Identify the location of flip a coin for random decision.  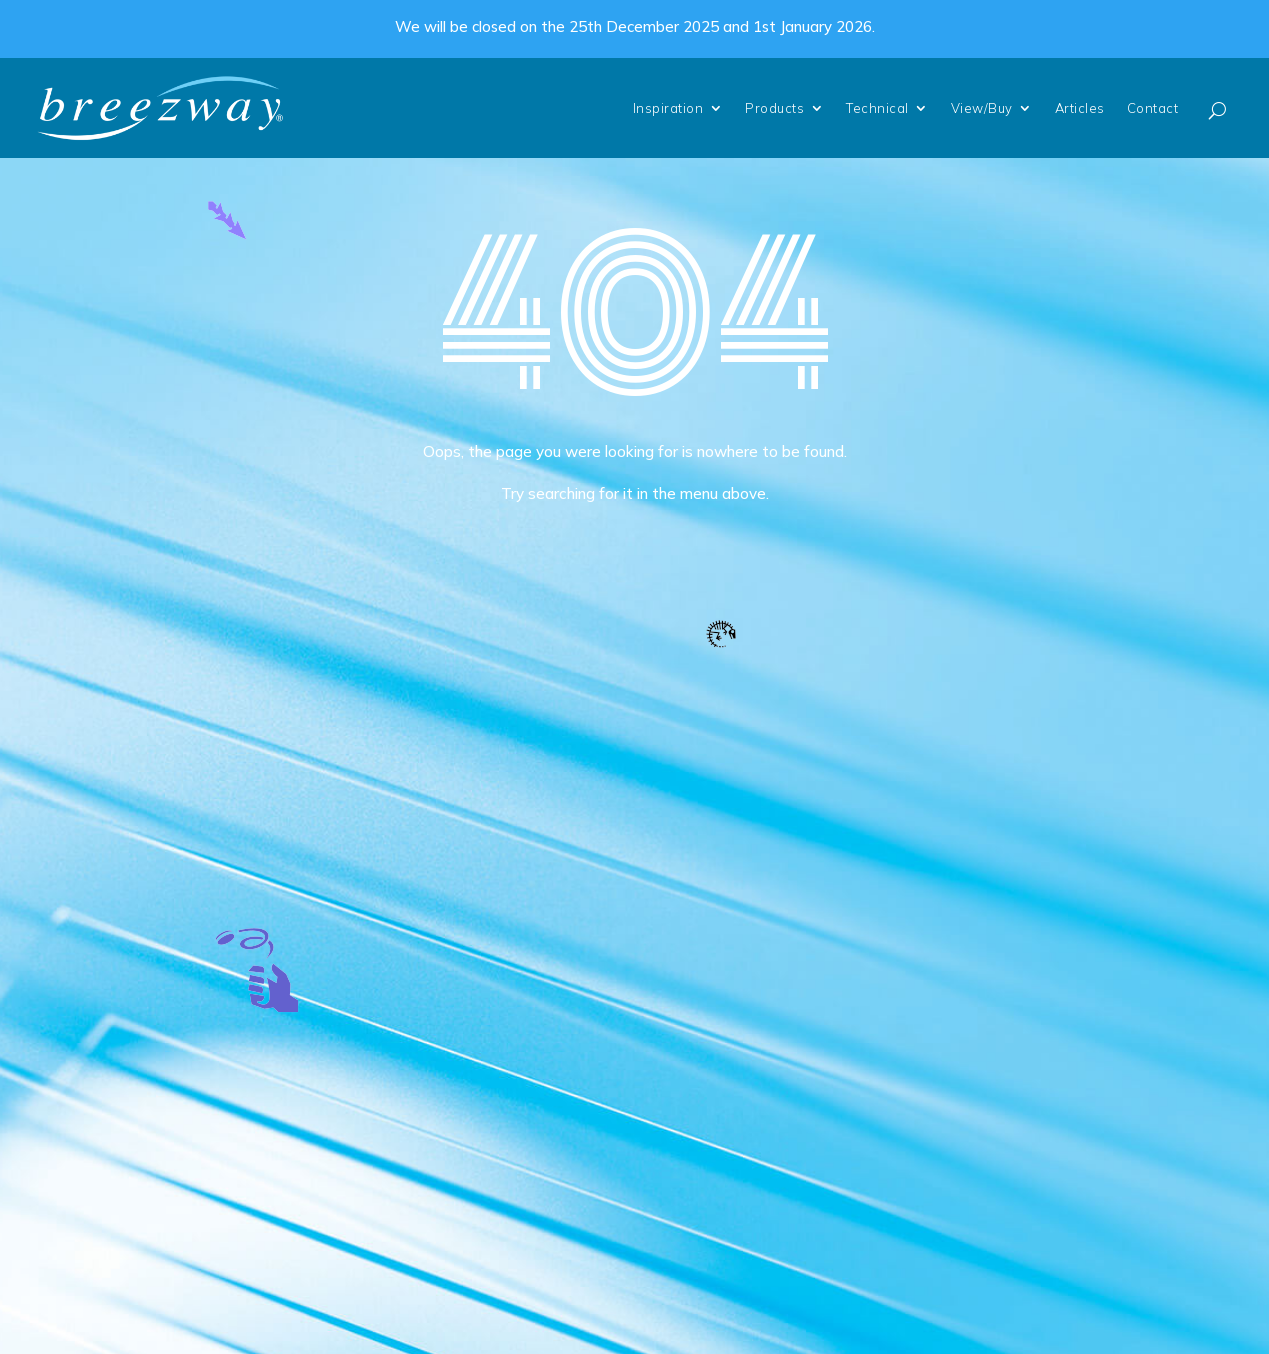
(254, 968).